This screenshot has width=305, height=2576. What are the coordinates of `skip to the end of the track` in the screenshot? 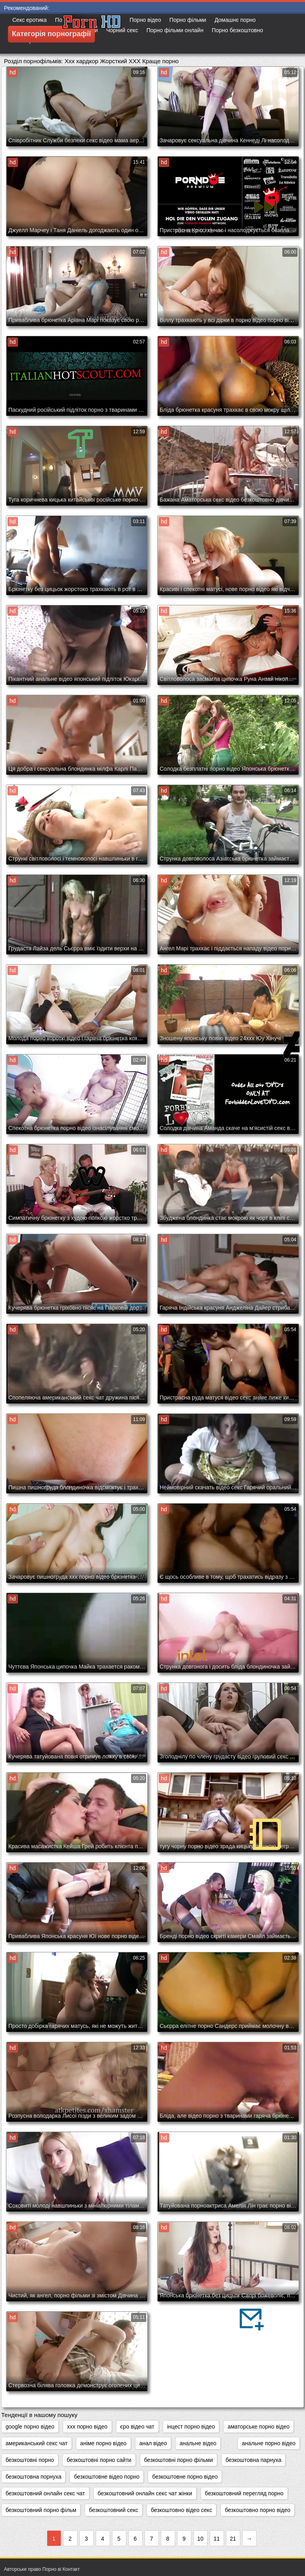 It's located at (265, 207).